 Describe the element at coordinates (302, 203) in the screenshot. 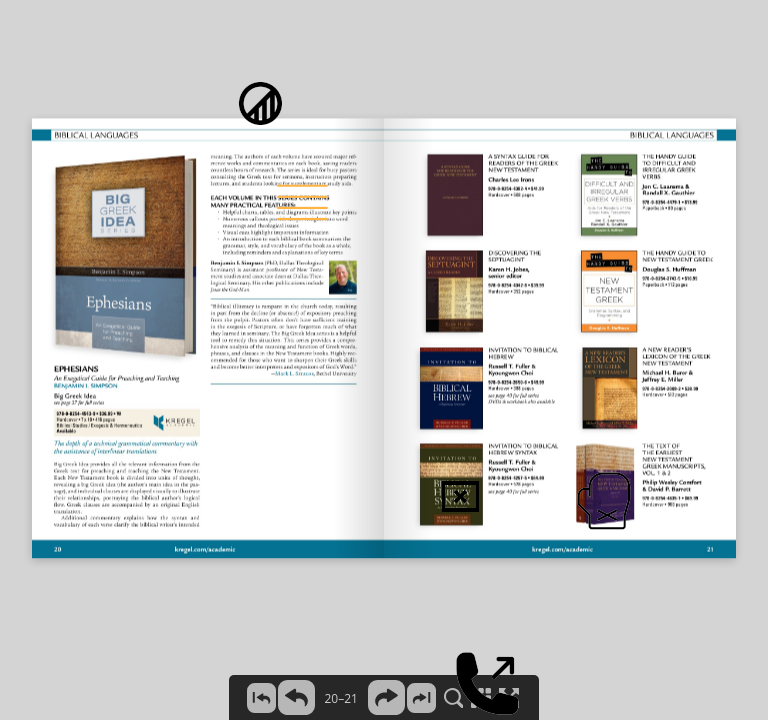

I see `justify text alignment` at that location.